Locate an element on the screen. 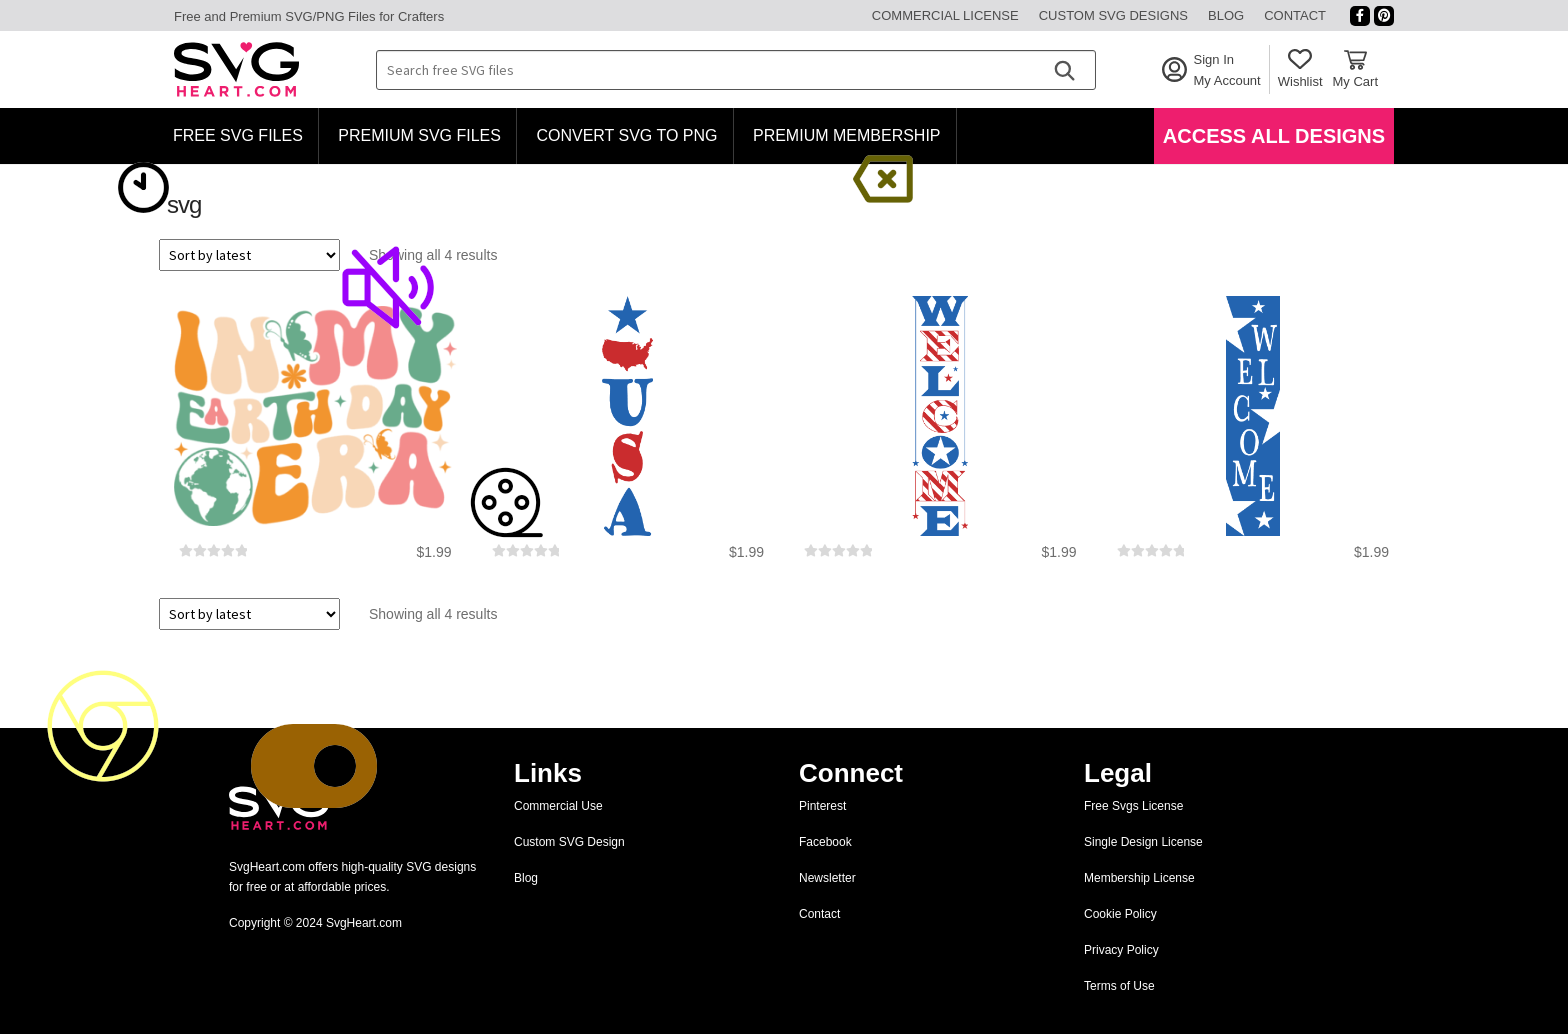 The height and width of the screenshot is (1034, 1568). mute audio or sound is located at coordinates (386, 287).